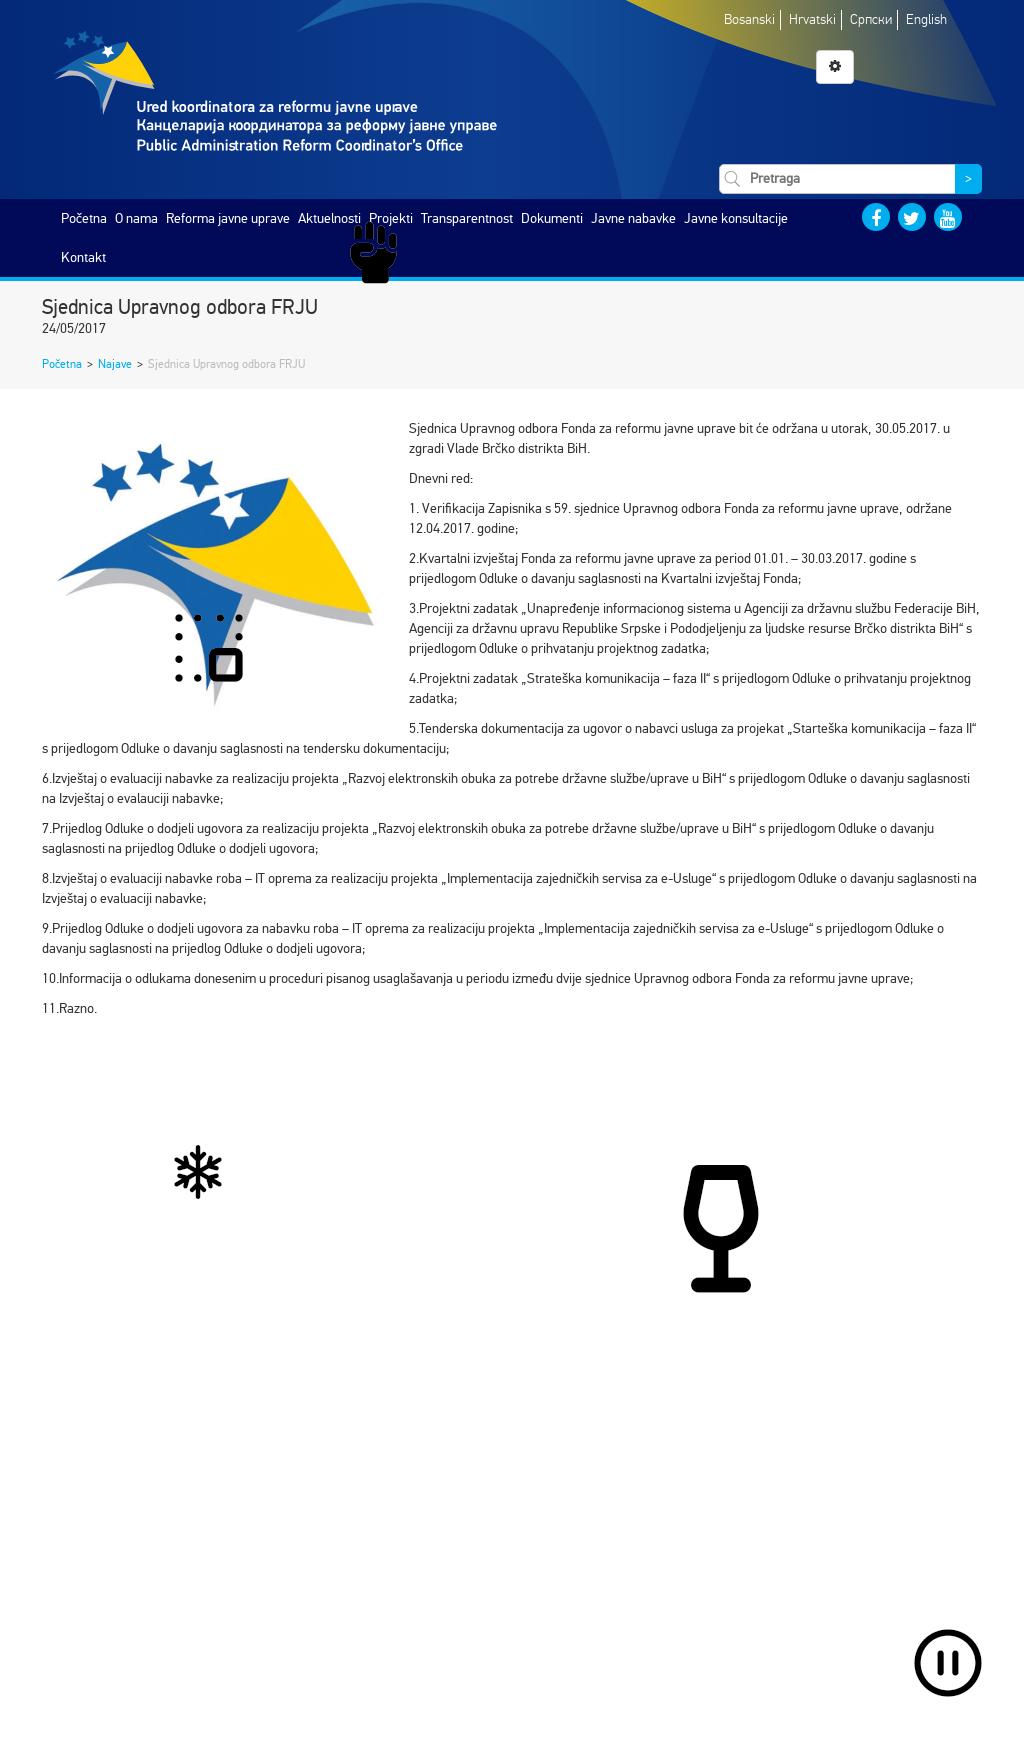 This screenshot has height=1756, width=1024. What do you see at coordinates (209, 648) in the screenshot?
I see `align element to bottom-right corner` at bounding box center [209, 648].